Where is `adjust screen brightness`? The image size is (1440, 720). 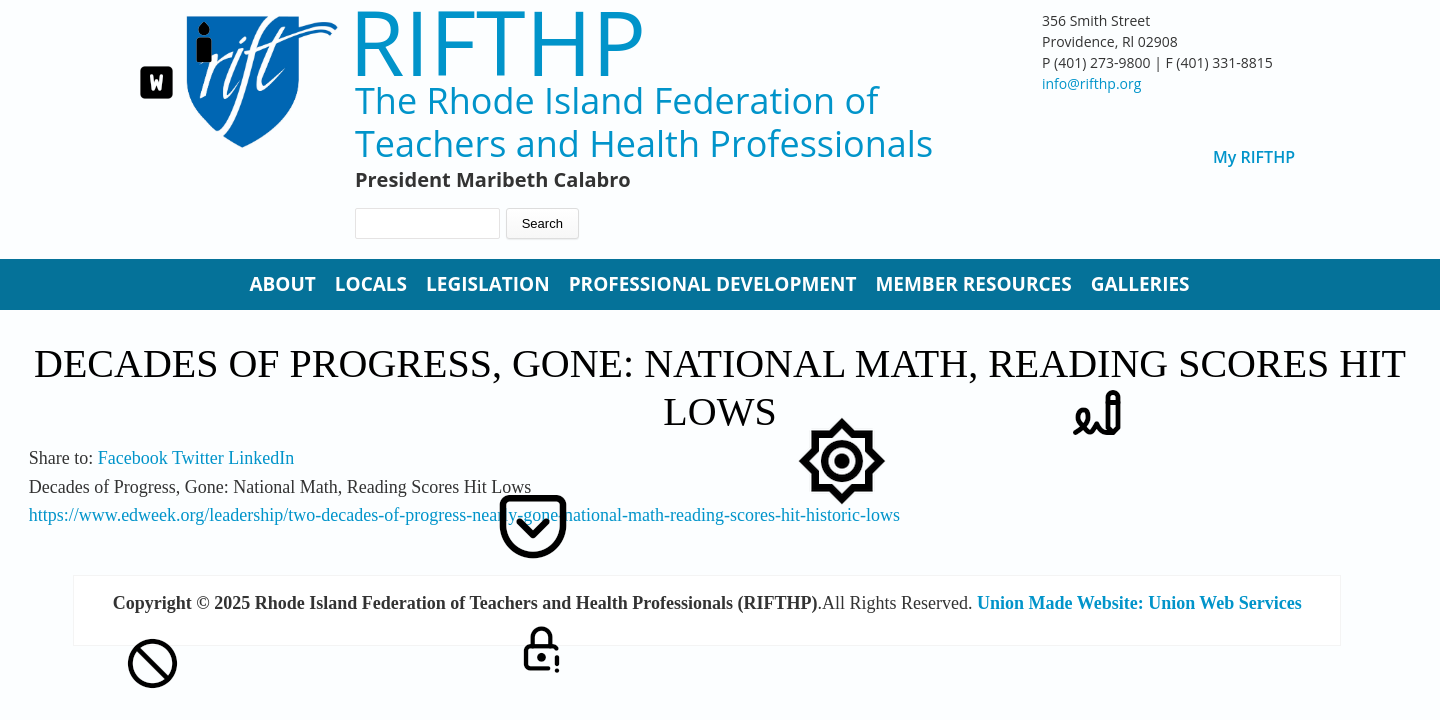
adjust screen brightness is located at coordinates (842, 461).